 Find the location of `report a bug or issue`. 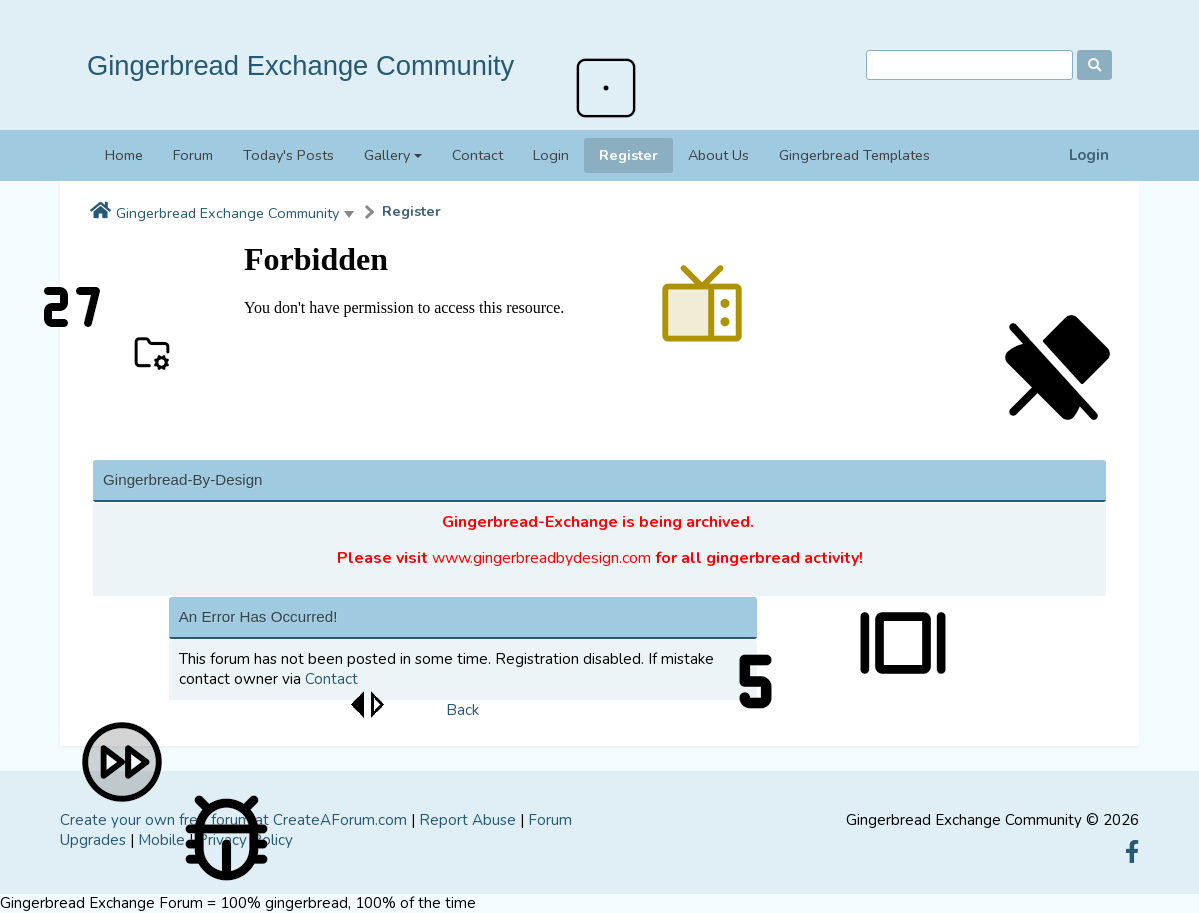

report a bug or issue is located at coordinates (226, 836).